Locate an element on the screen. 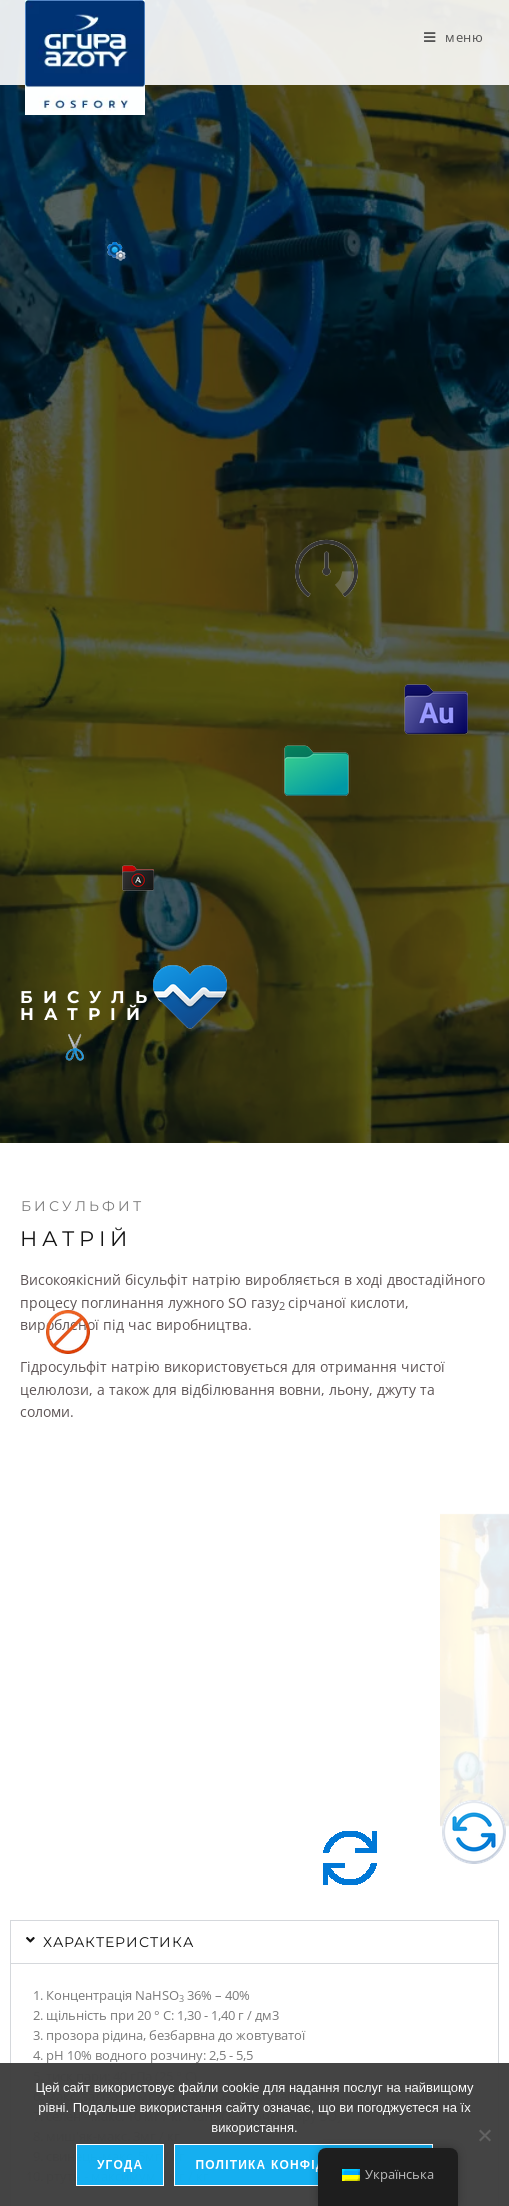 The width and height of the screenshot is (509, 2206). open the green folder is located at coordinates (316, 772).